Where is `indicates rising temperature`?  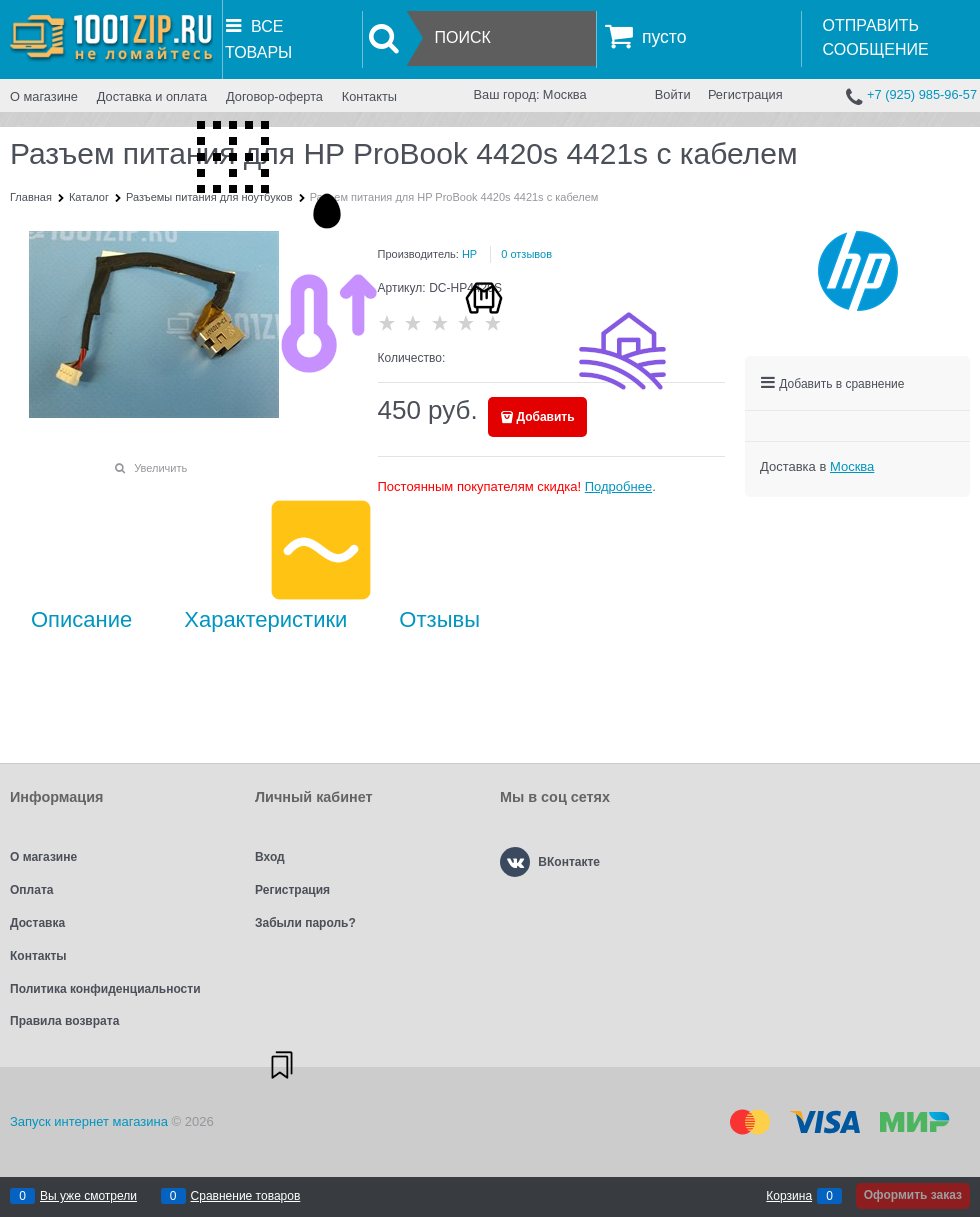 indicates rising temperature is located at coordinates (327, 323).